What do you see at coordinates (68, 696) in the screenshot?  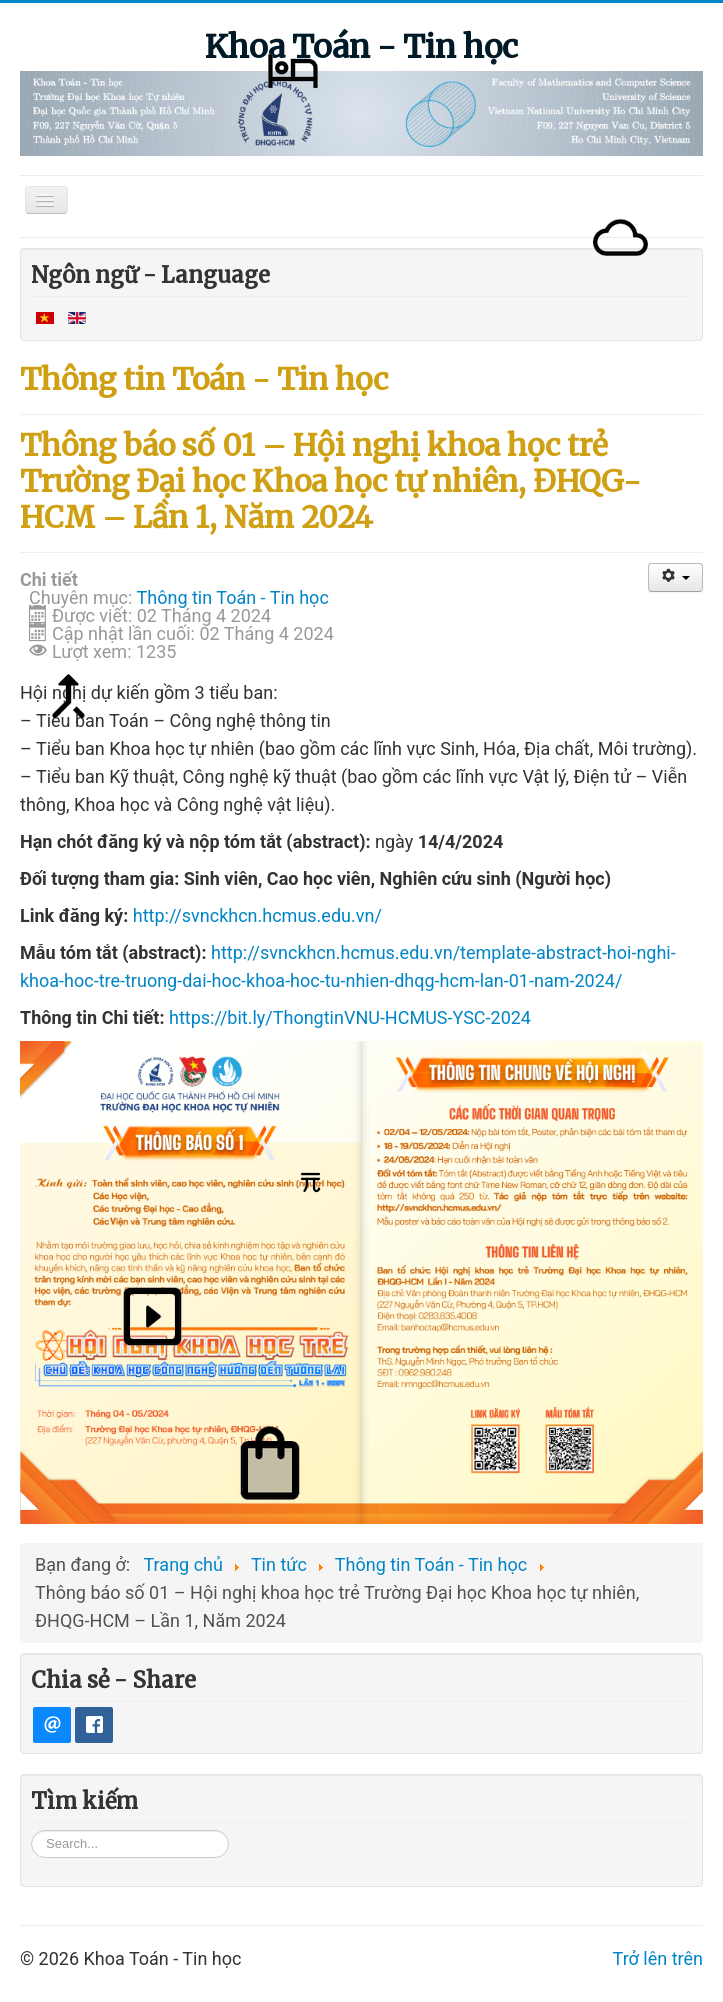 I see `merge two active calls into a conference` at bounding box center [68, 696].